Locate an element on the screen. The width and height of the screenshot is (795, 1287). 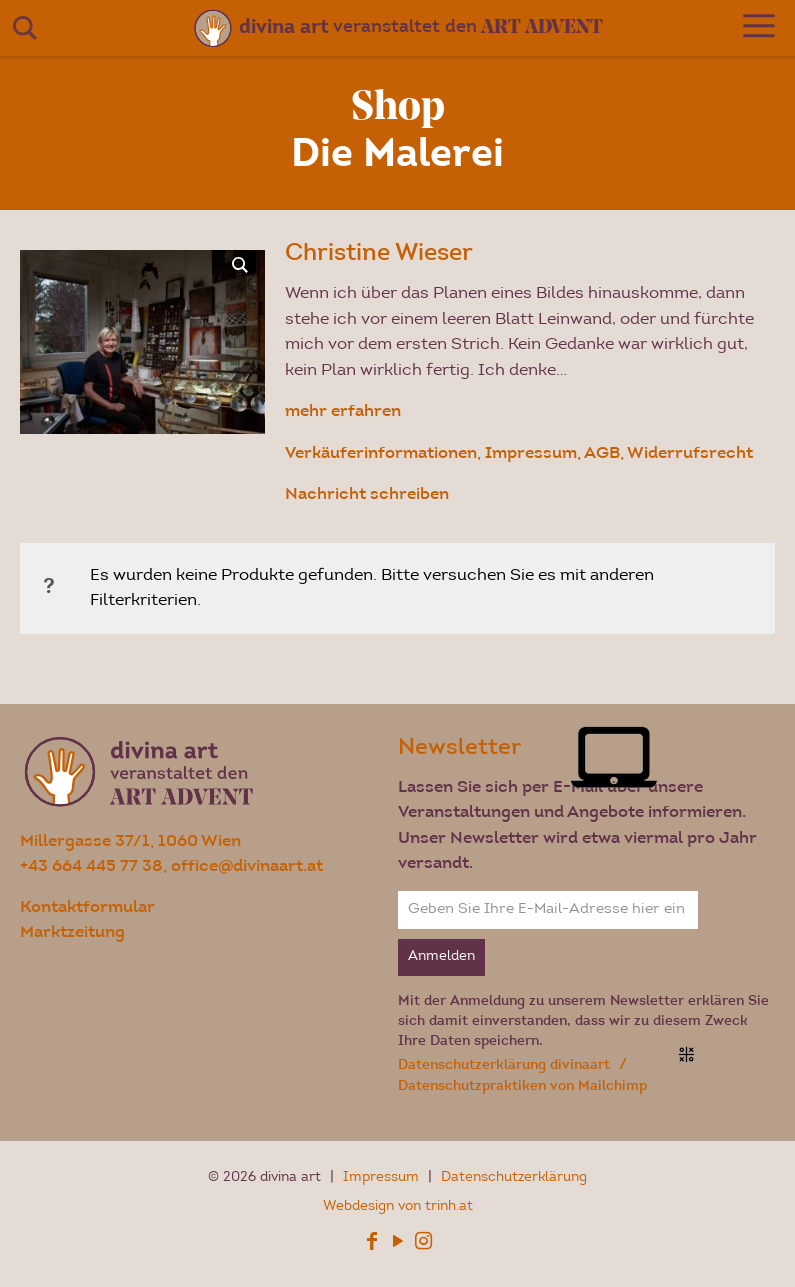
play tic-tac-toe game is located at coordinates (686, 1054).